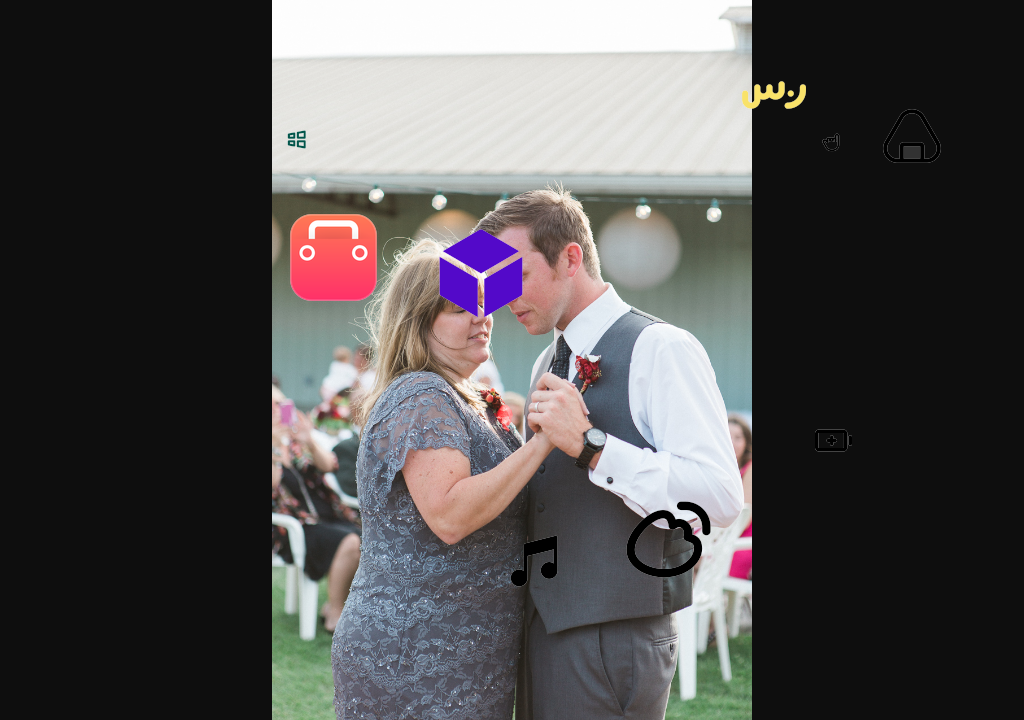 This screenshot has height=720, width=1024. What do you see at coordinates (297, 139) in the screenshot?
I see `open the windows start menu` at bounding box center [297, 139].